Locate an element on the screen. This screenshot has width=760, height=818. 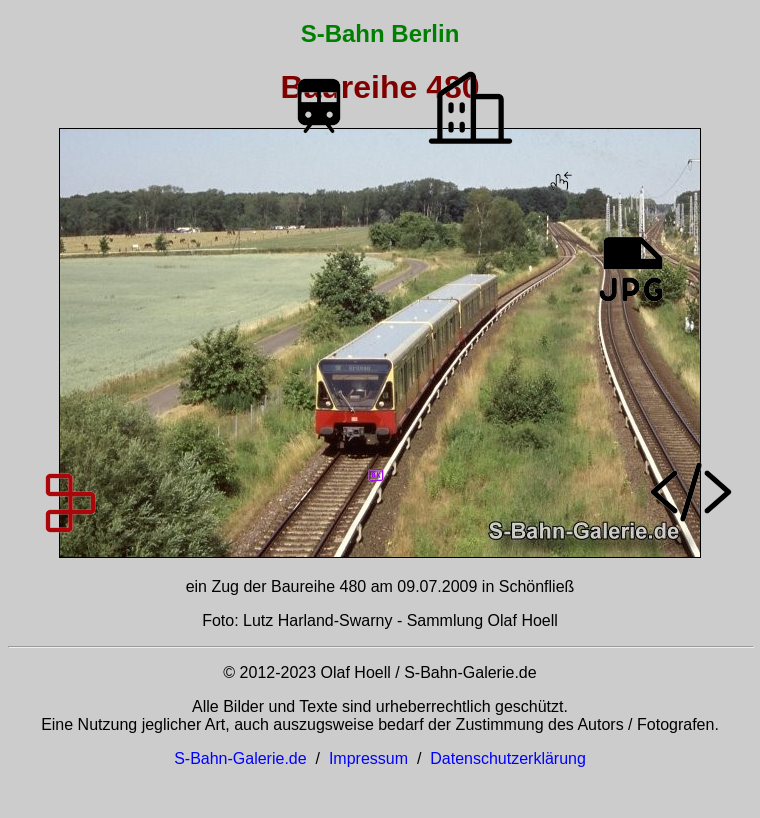
swipe left to navigate or dismiss is located at coordinates (560, 182).